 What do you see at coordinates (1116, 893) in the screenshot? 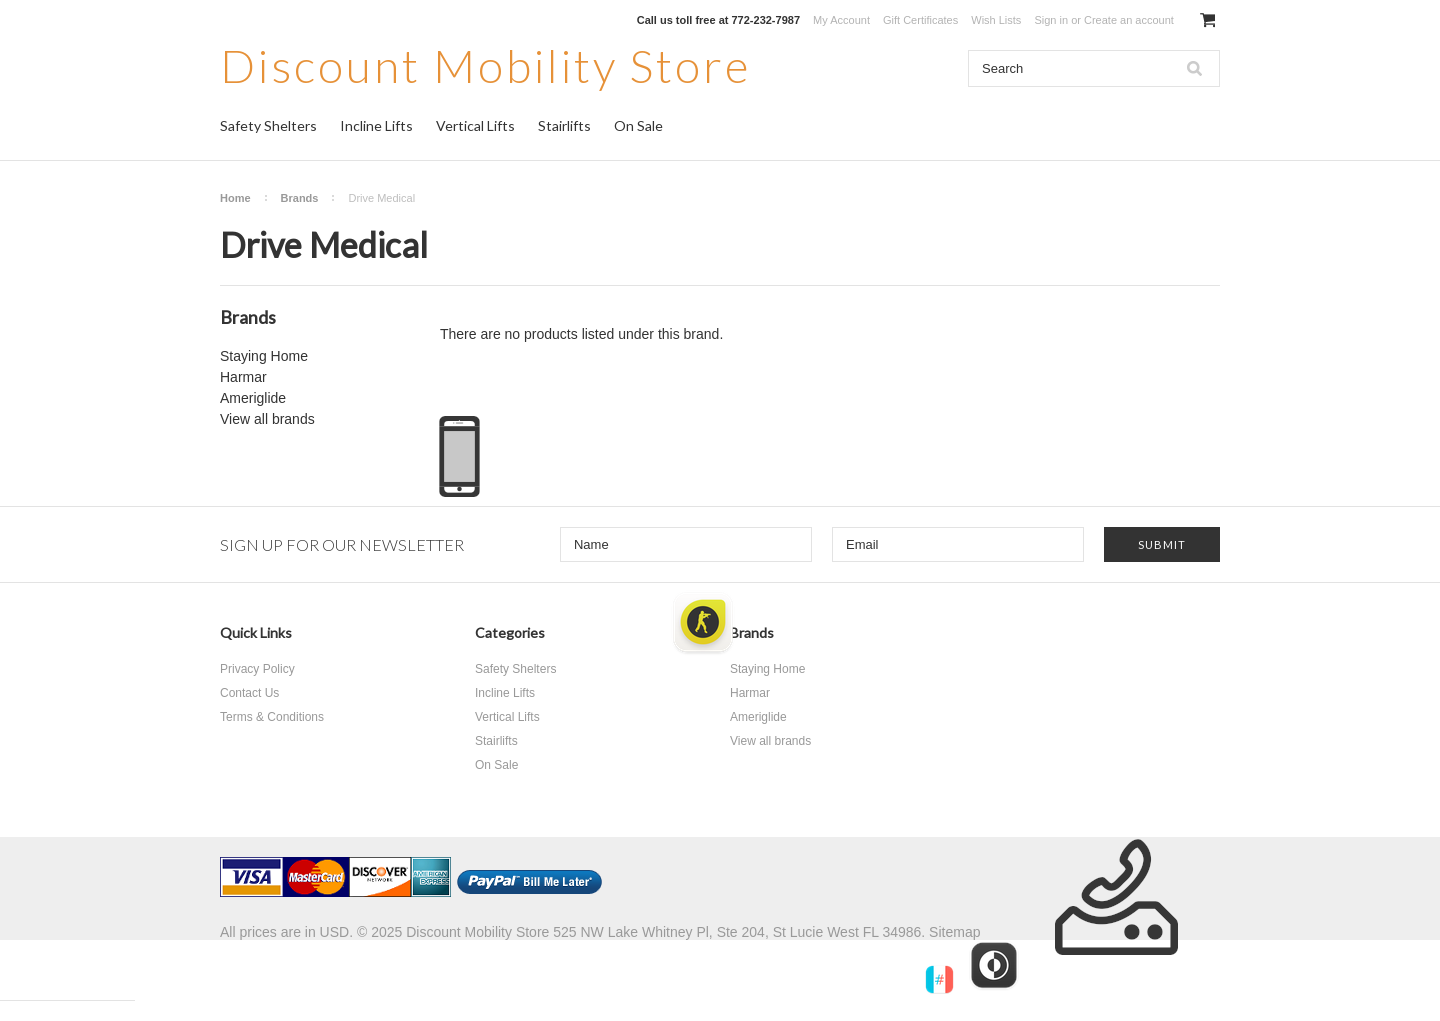
I see `indicates modem or dial-up connection status` at bounding box center [1116, 893].